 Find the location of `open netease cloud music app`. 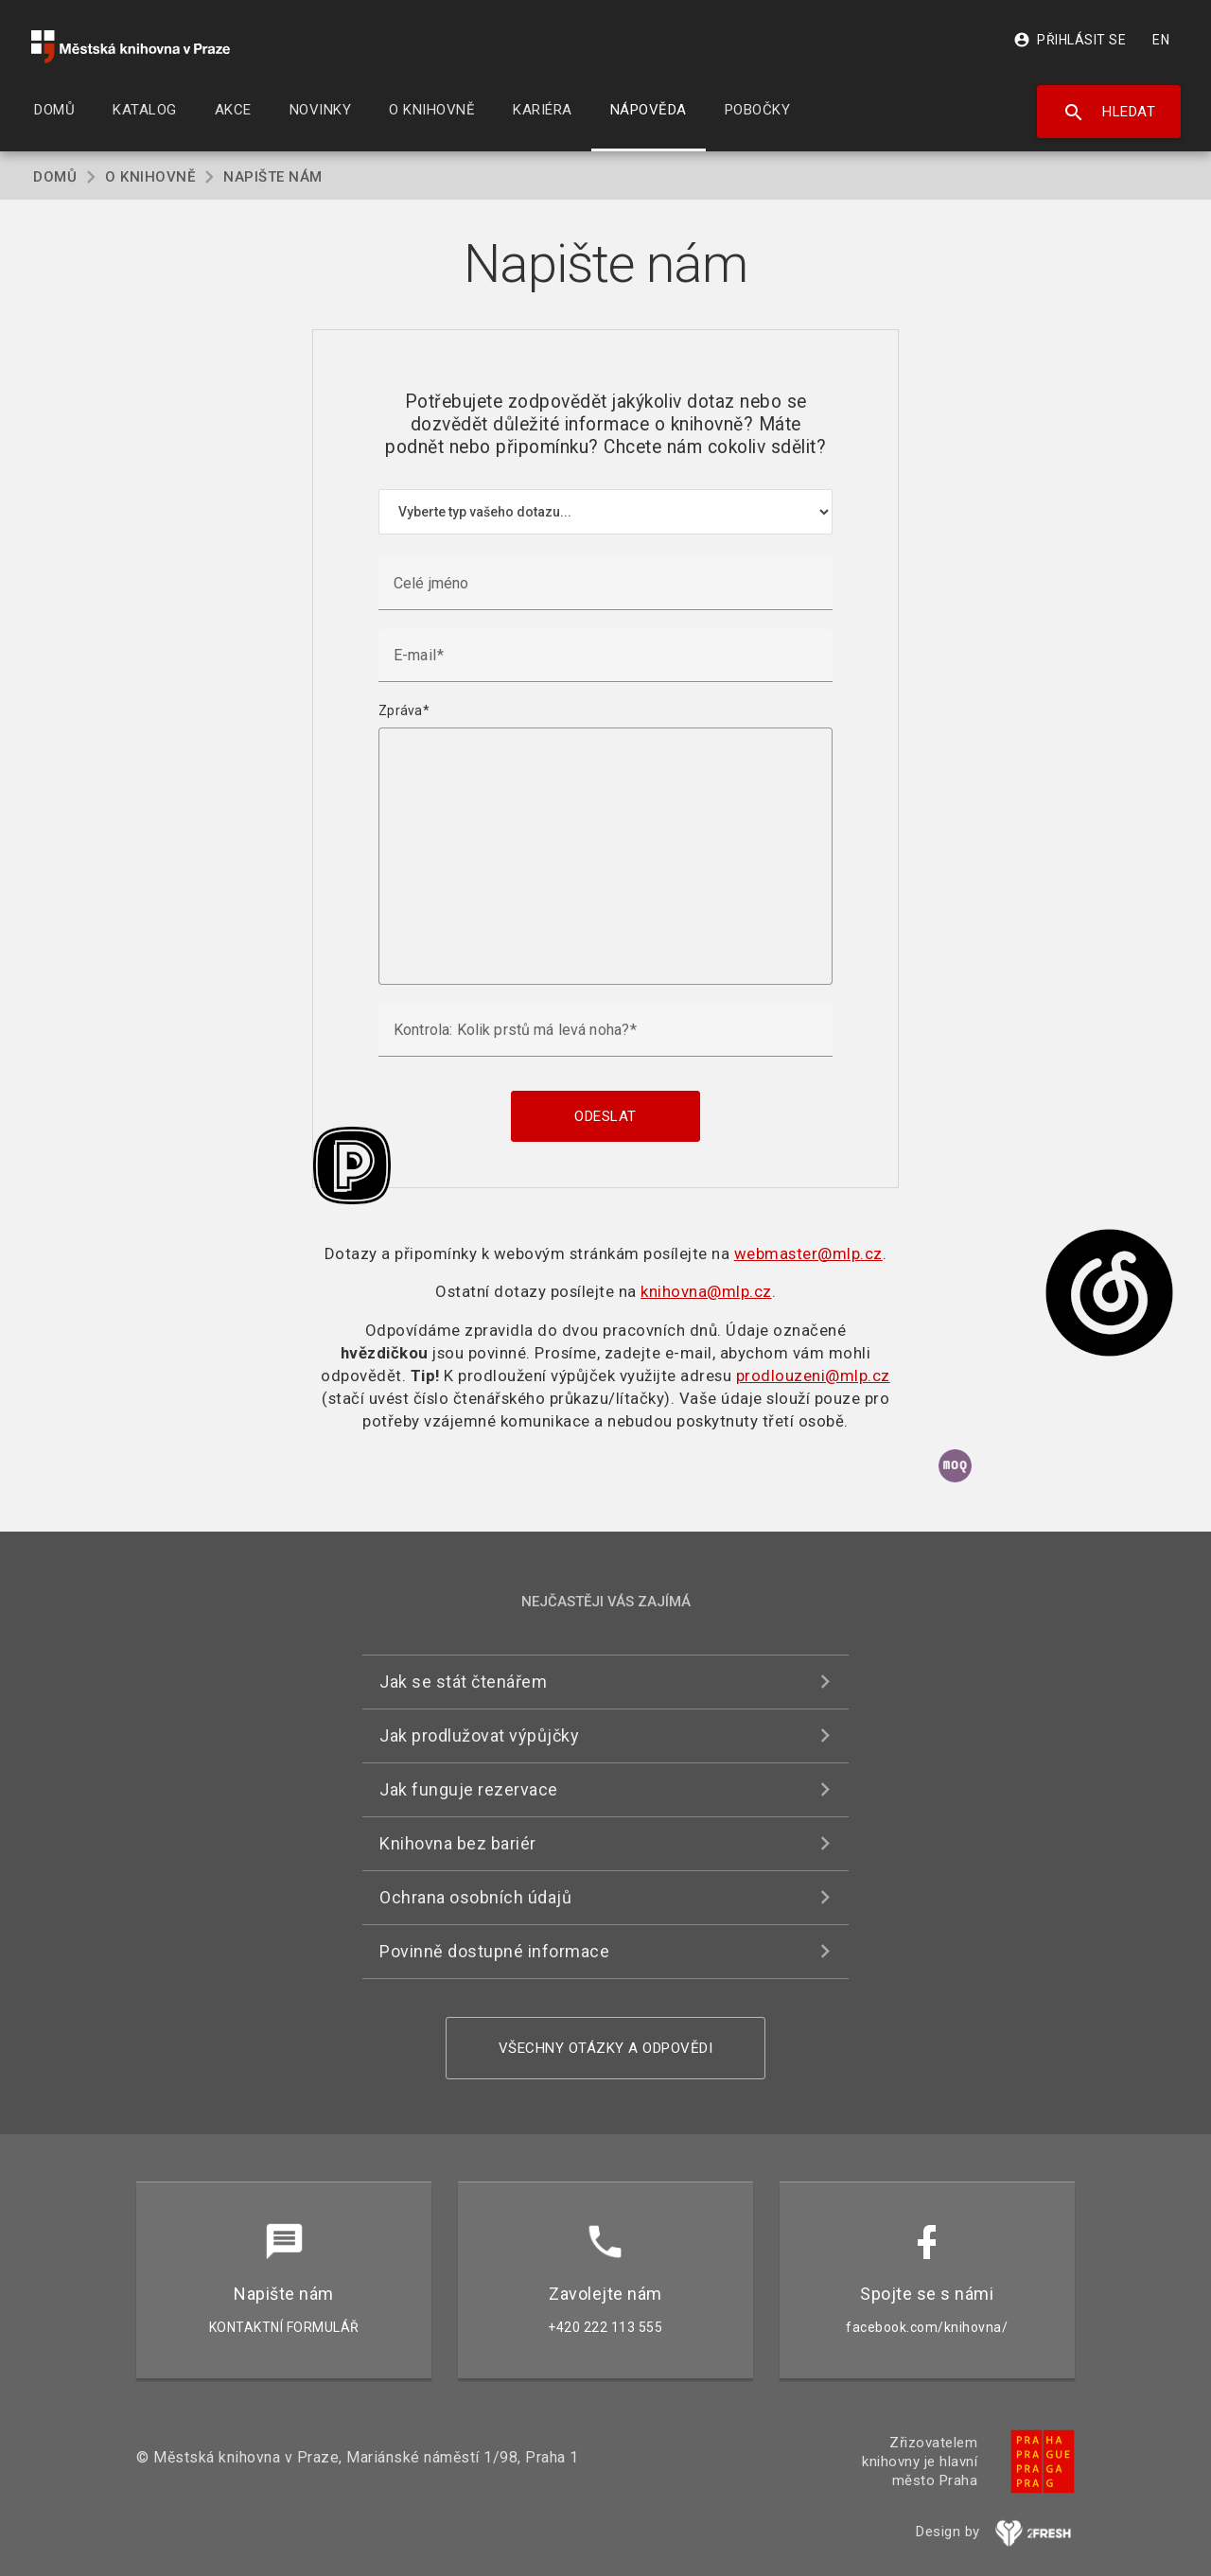

open netease cloud music app is located at coordinates (1109, 1292).